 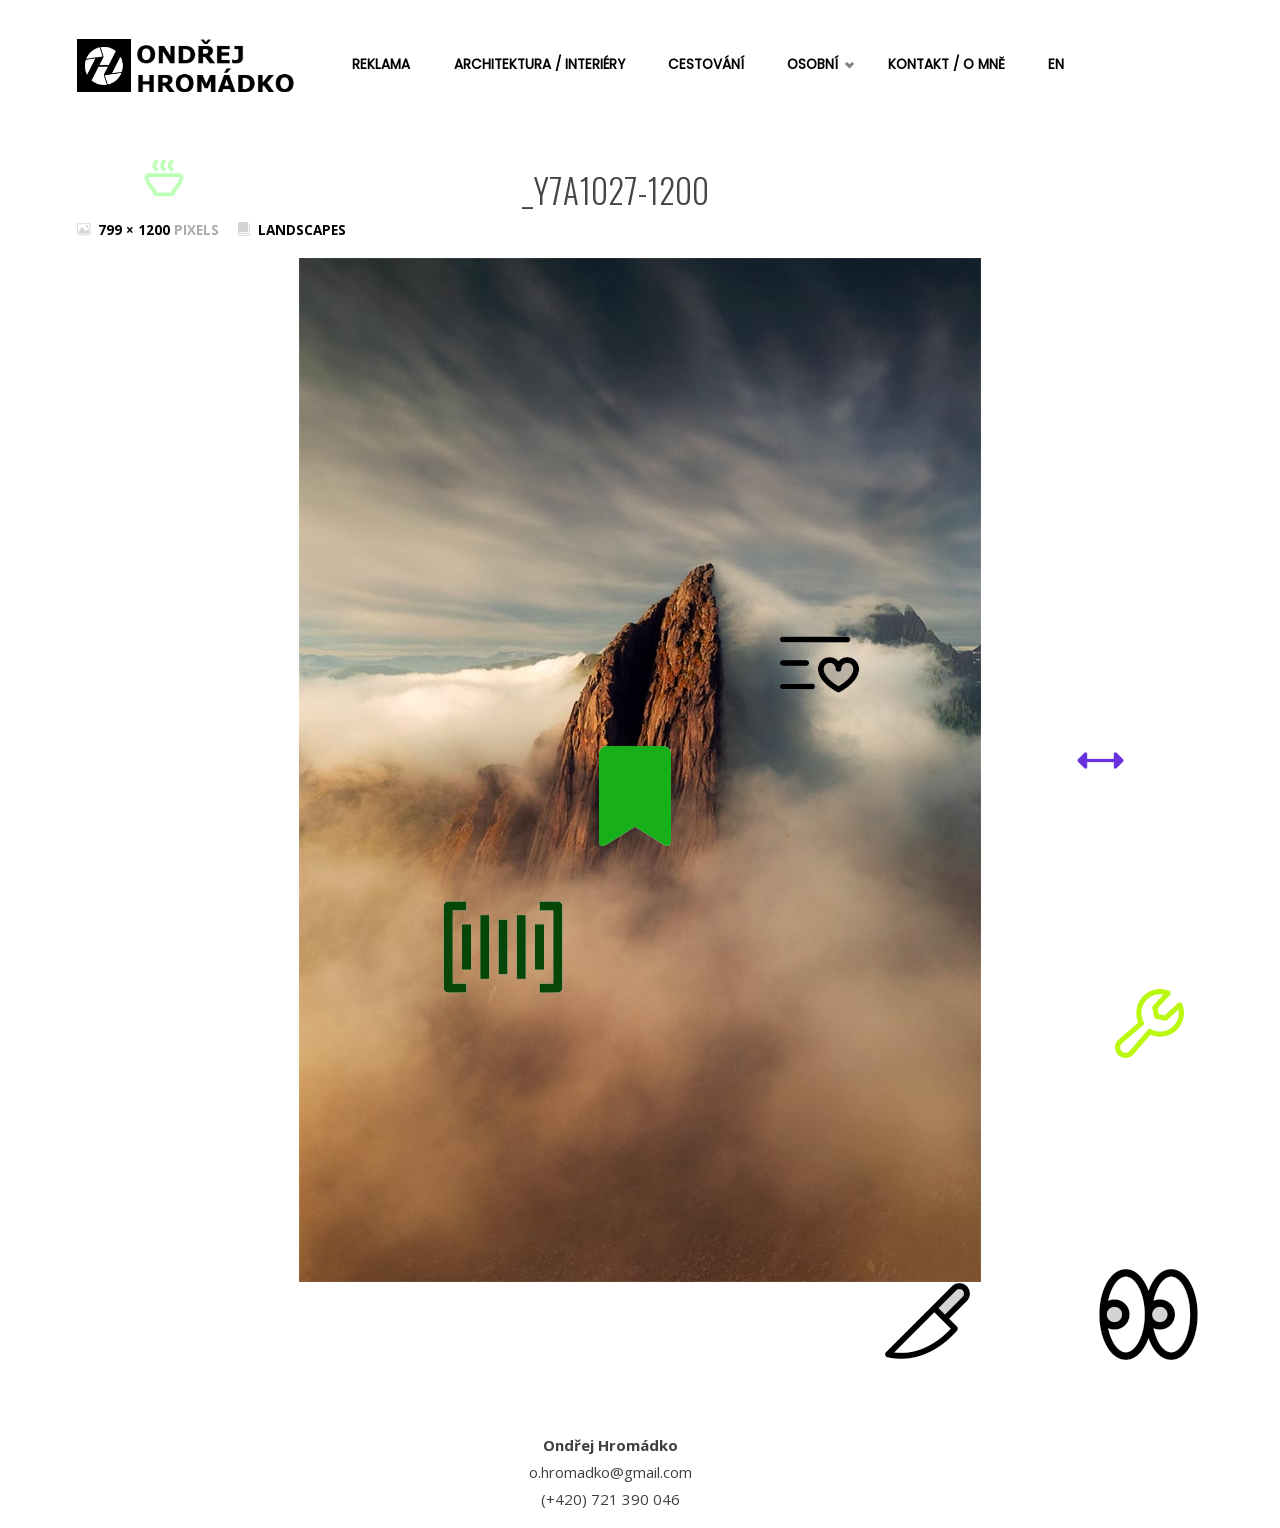 I want to click on view your favorites list, so click(x=815, y=663).